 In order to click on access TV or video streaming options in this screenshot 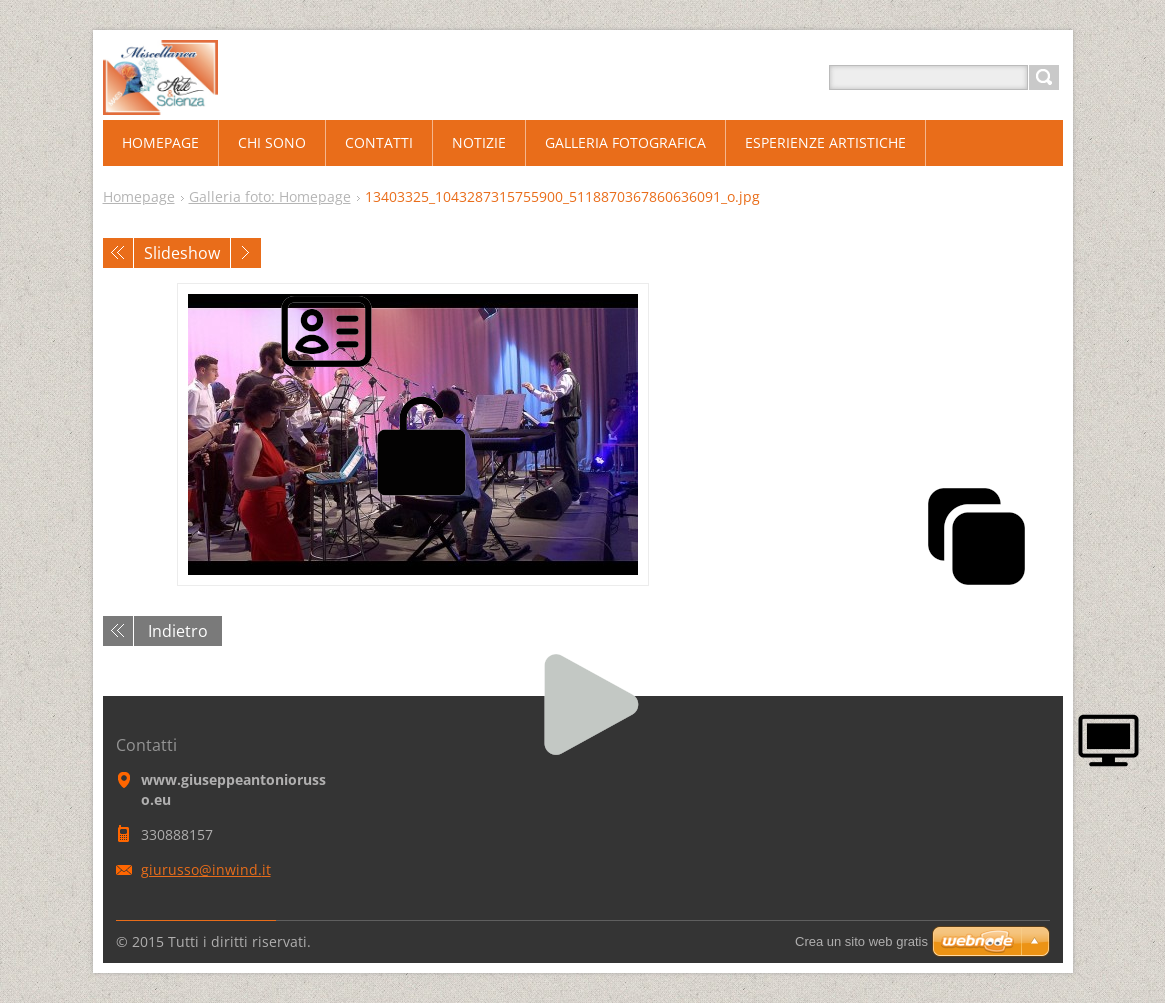, I will do `click(1108, 740)`.